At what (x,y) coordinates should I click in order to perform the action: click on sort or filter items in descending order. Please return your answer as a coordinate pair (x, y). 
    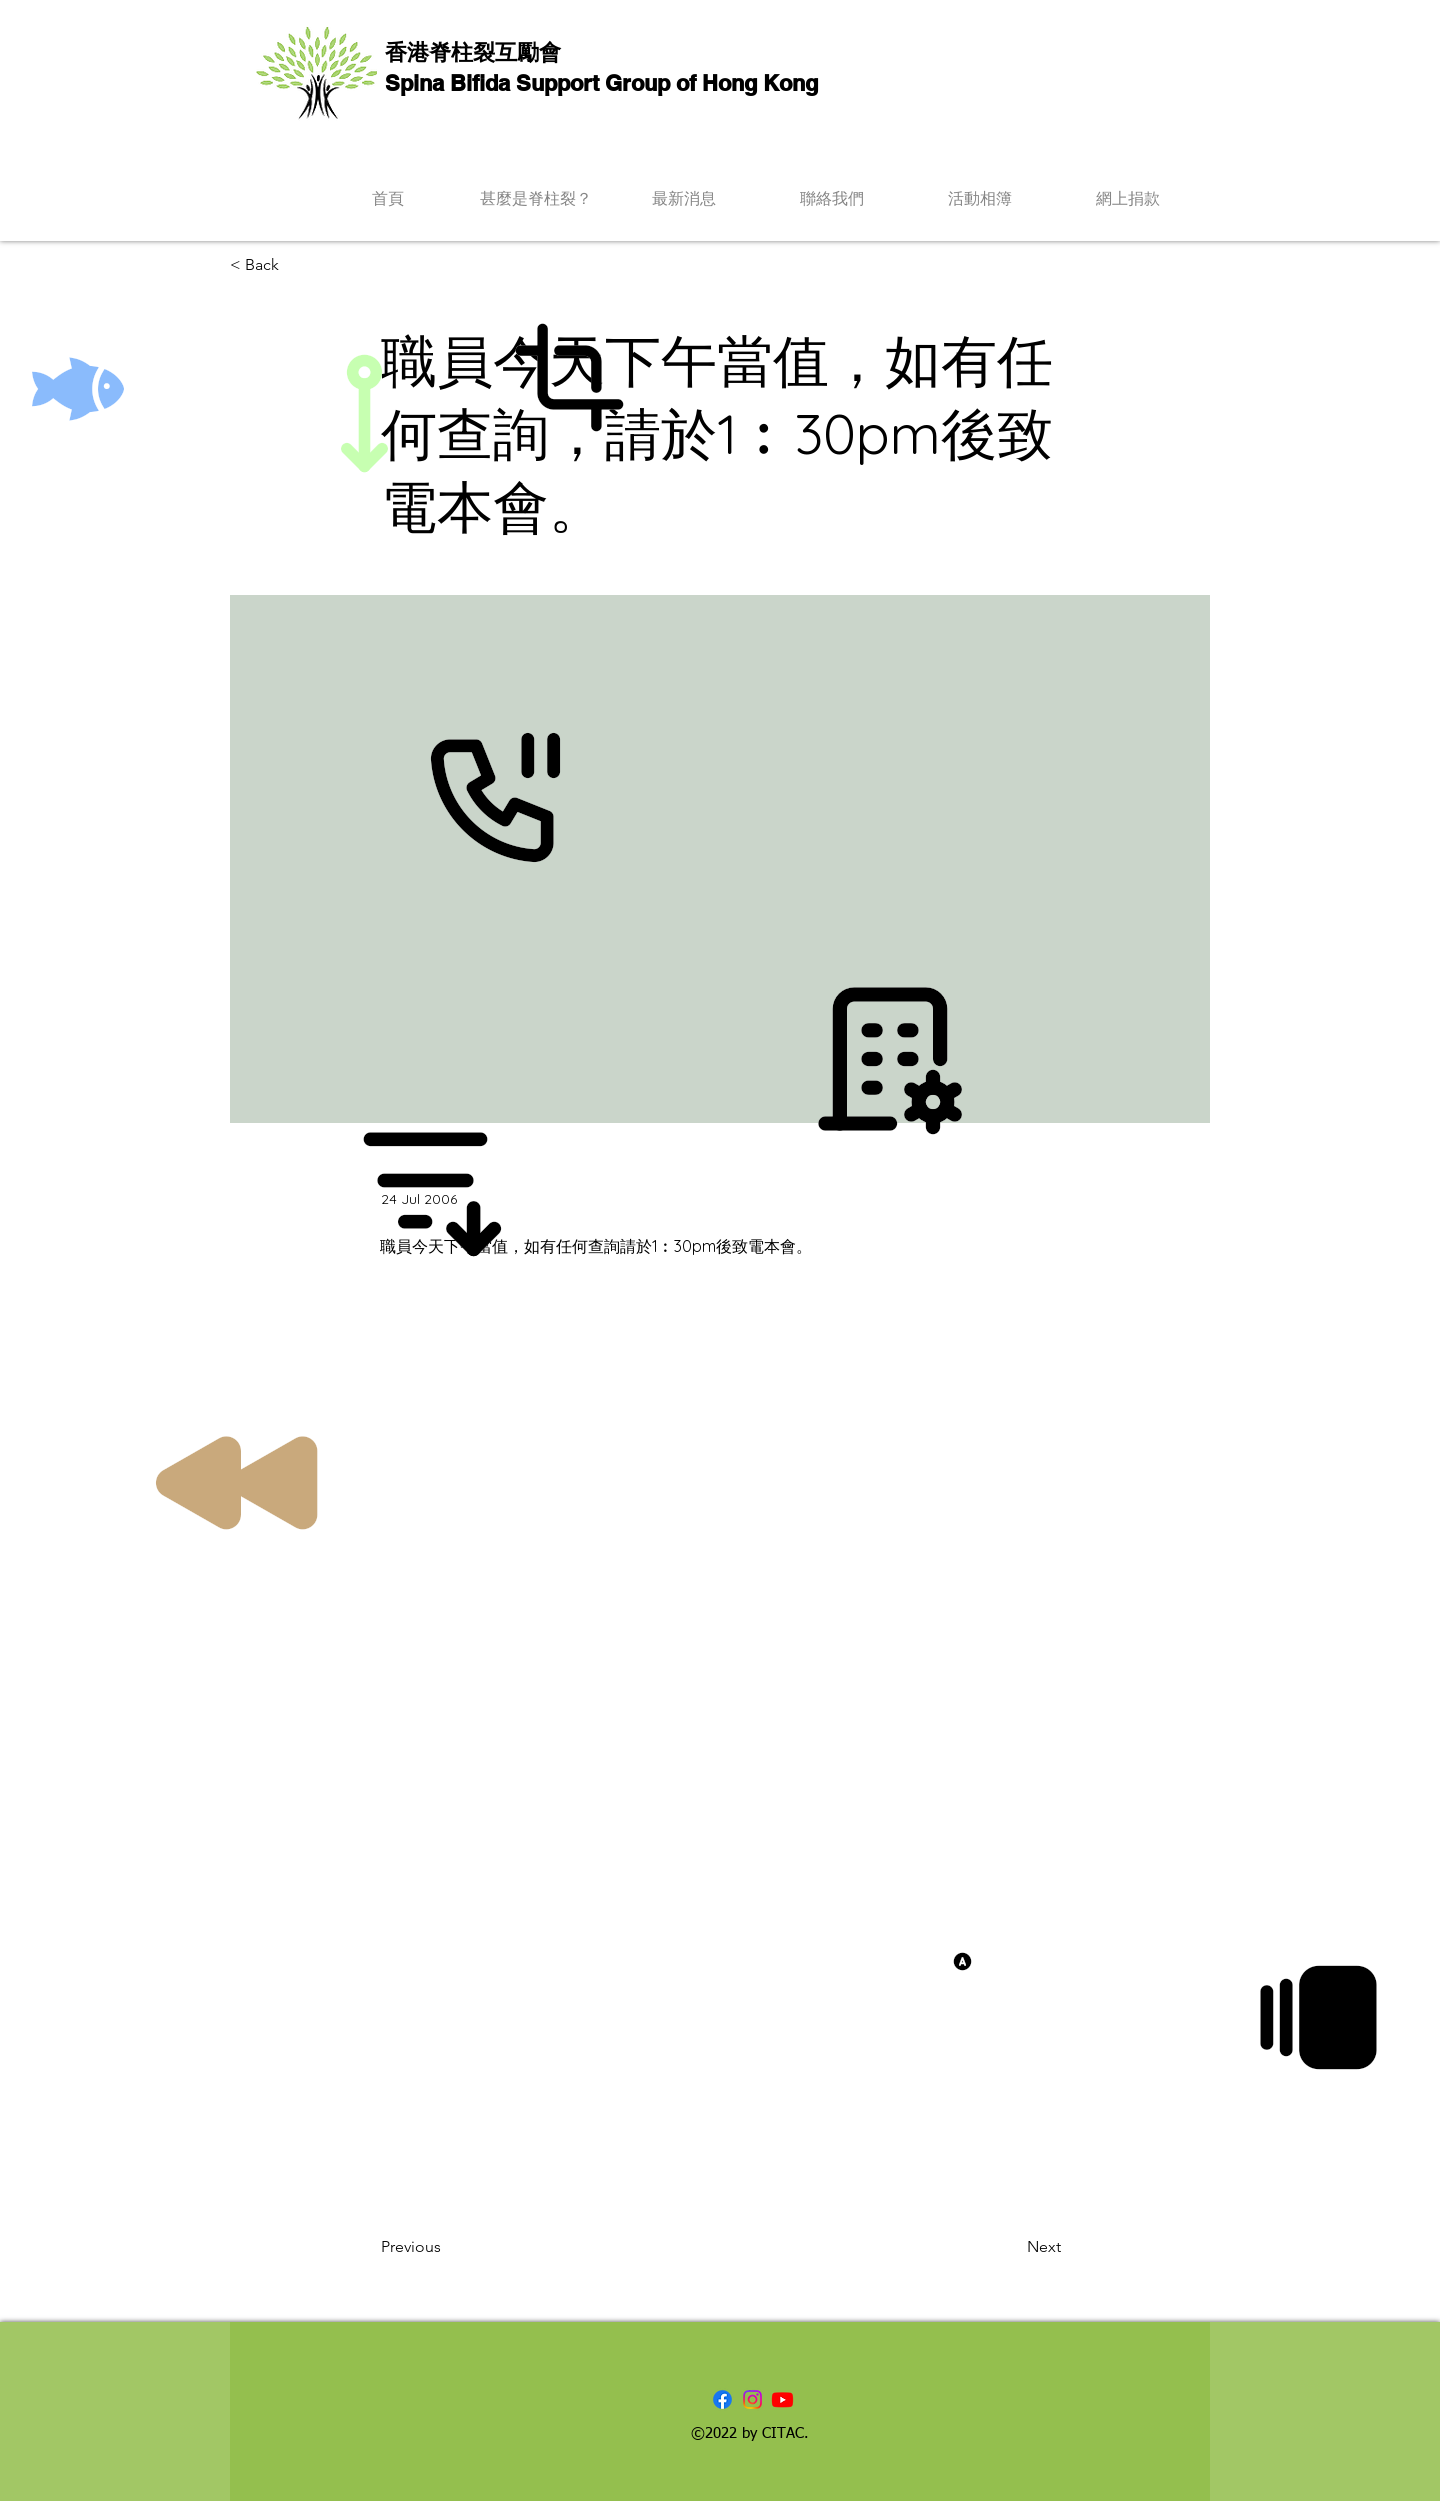
    Looking at the image, I should click on (425, 1180).